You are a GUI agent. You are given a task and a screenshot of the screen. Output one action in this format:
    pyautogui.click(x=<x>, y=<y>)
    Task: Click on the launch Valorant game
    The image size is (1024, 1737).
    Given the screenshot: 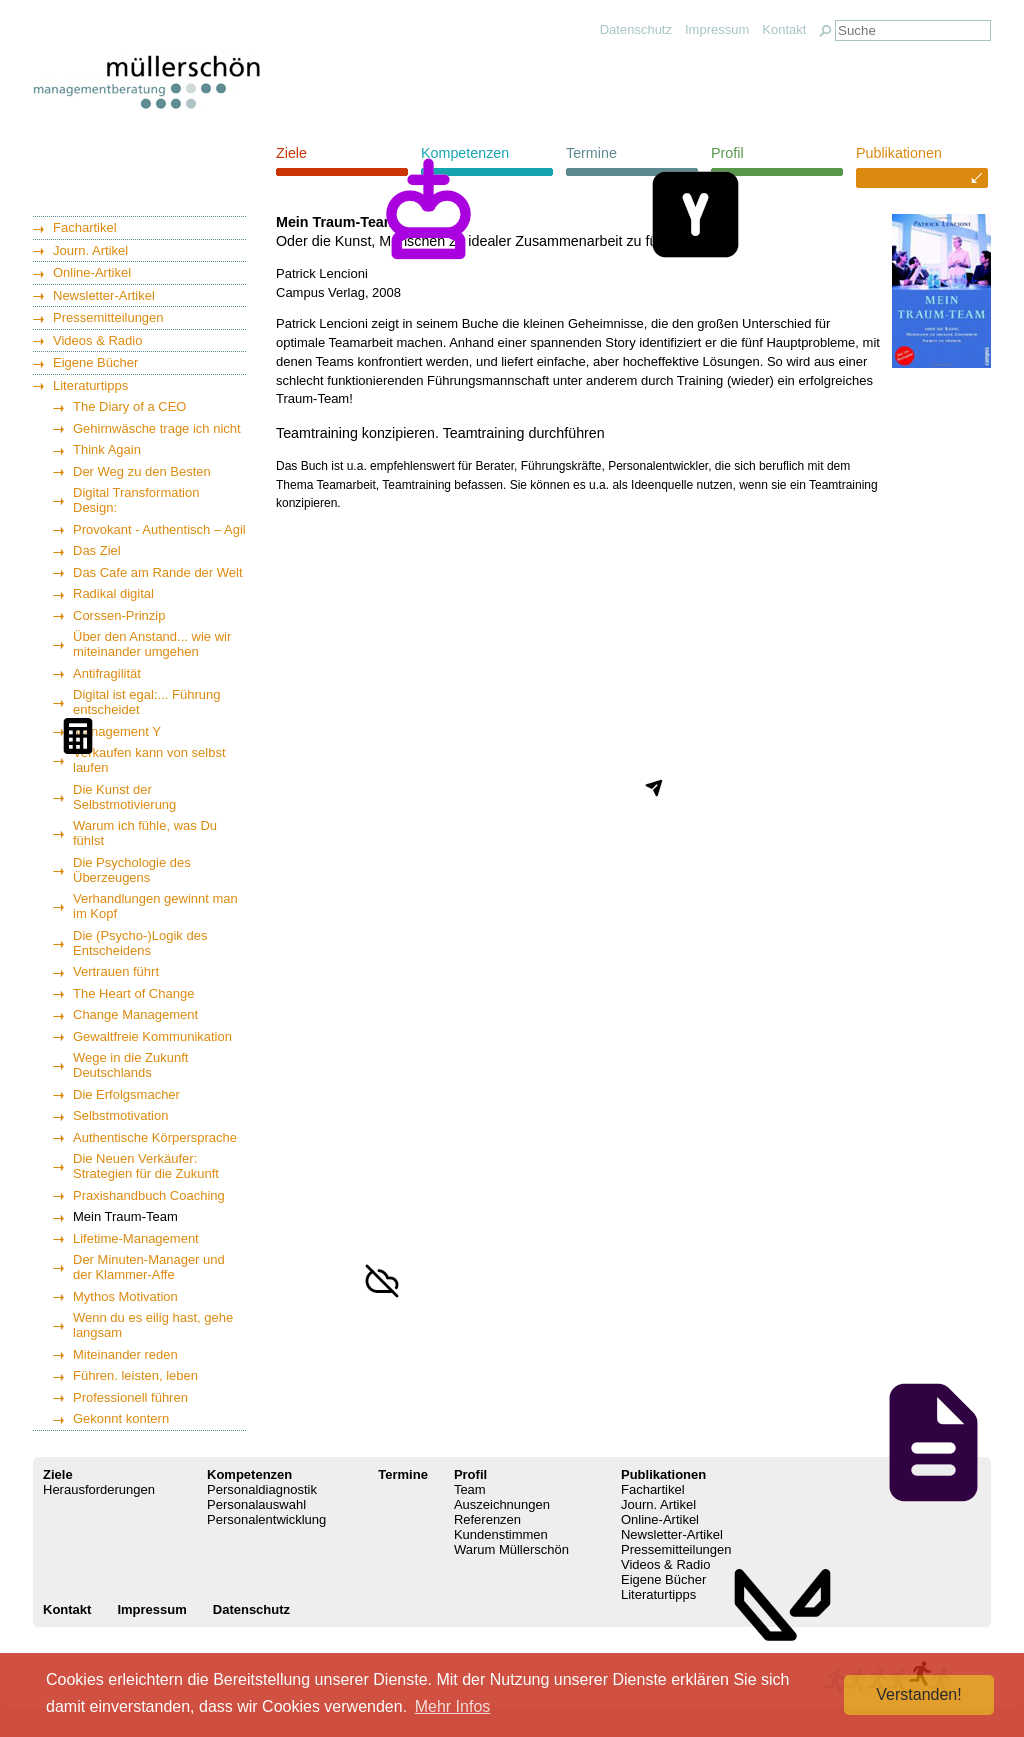 What is the action you would take?
    pyautogui.click(x=782, y=1602)
    